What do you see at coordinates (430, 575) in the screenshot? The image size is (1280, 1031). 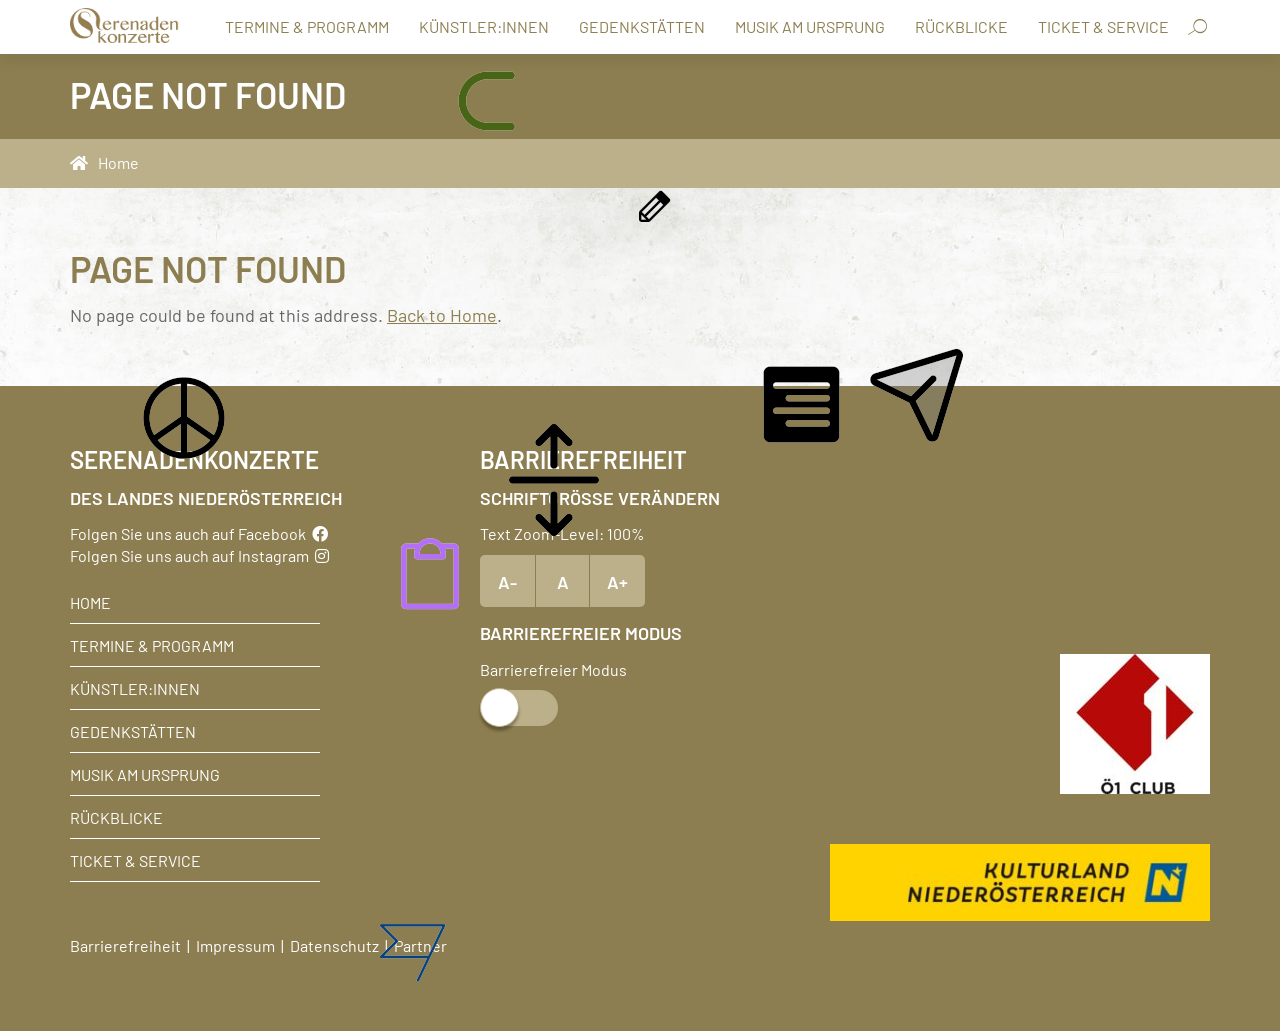 I see `copy to clipboard` at bounding box center [430, 575].